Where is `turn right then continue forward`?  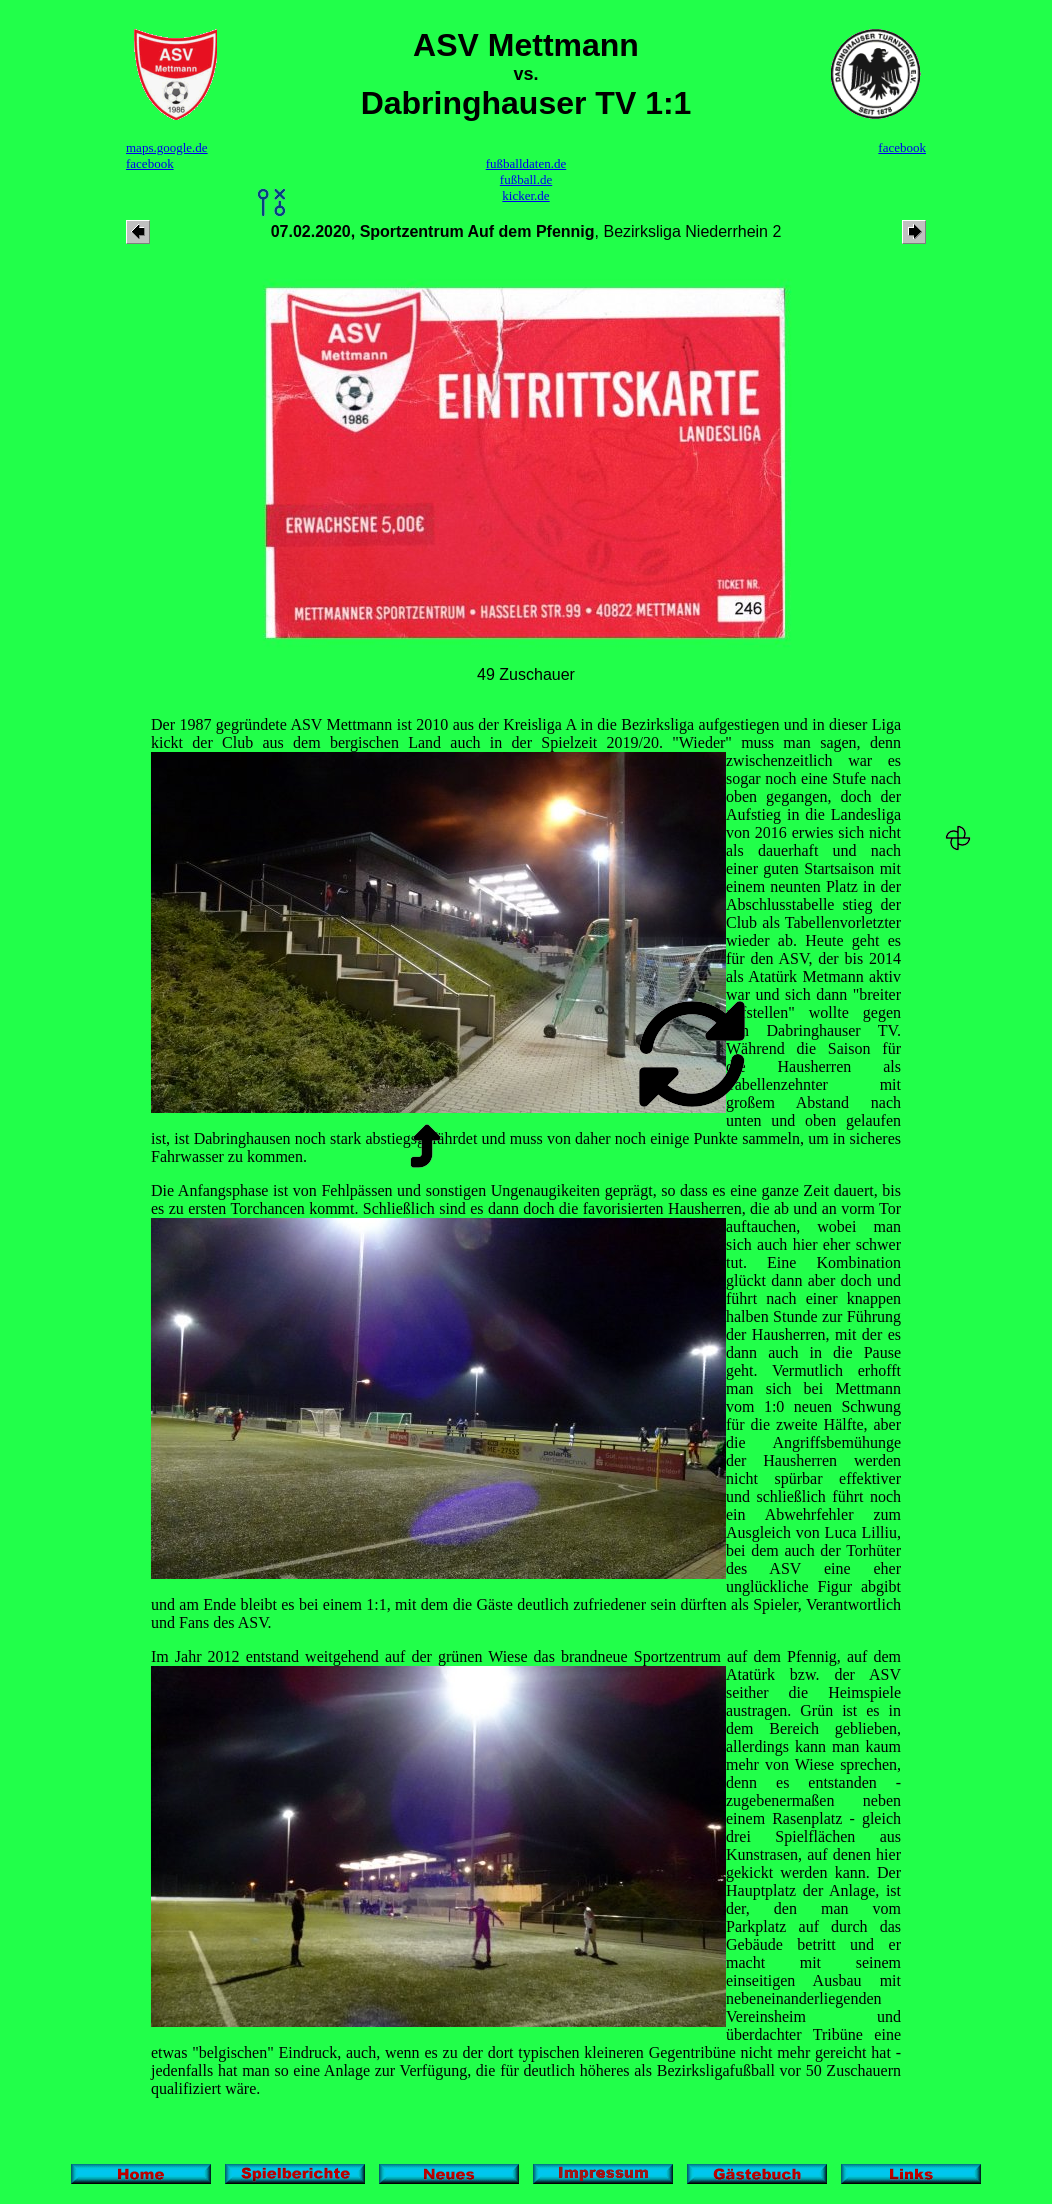 turn right then continue forward is located at coordinates (427, 1146).